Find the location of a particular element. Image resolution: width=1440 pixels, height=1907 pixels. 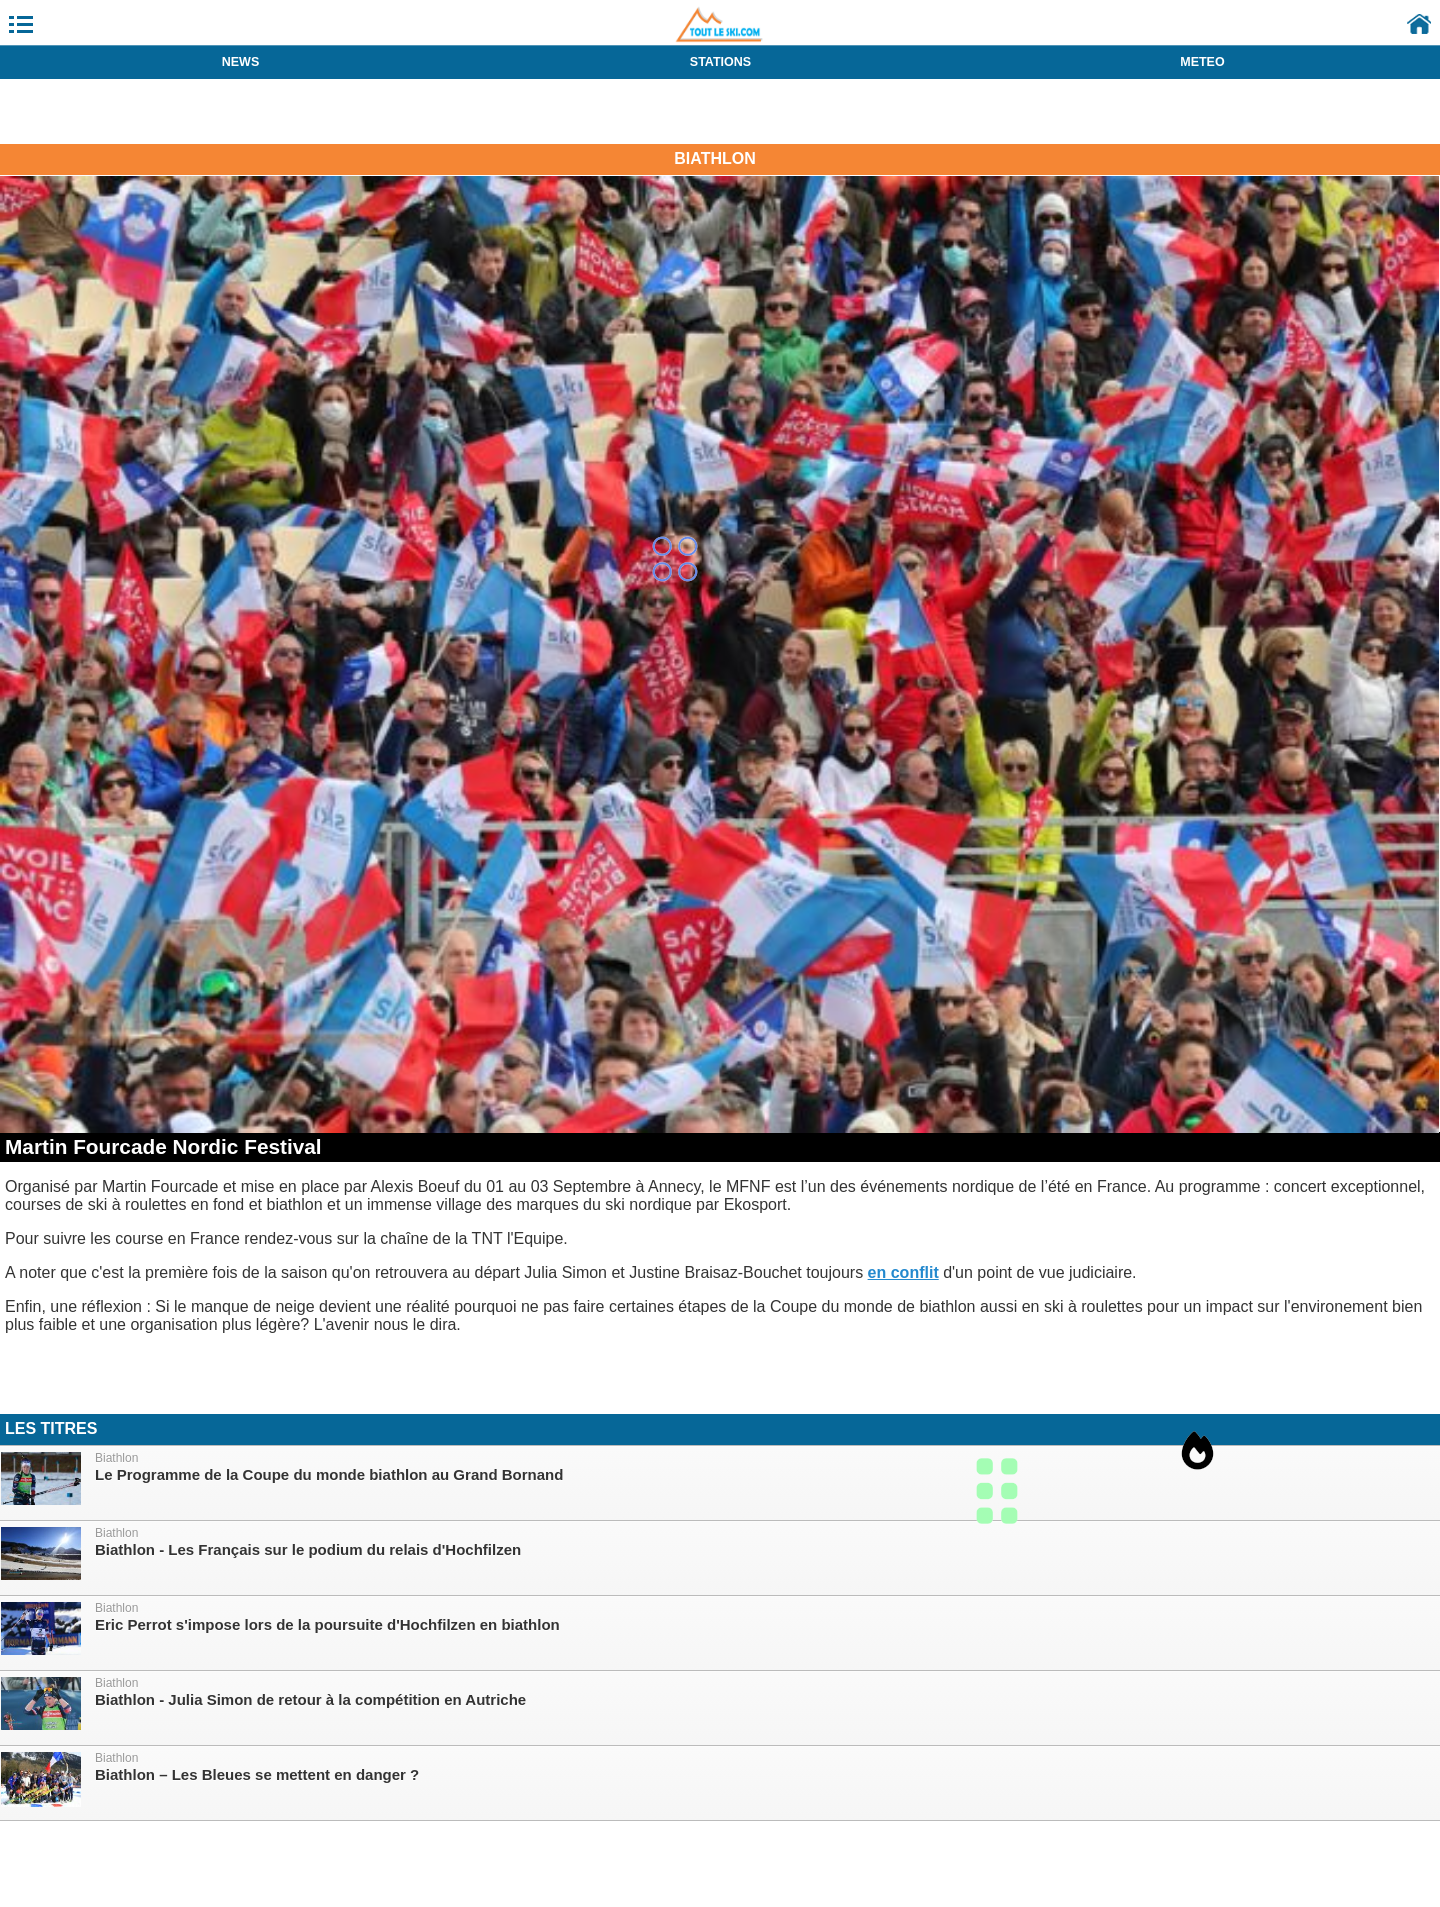

indicates trending or popular content is located at coordinates (1197, 1451).